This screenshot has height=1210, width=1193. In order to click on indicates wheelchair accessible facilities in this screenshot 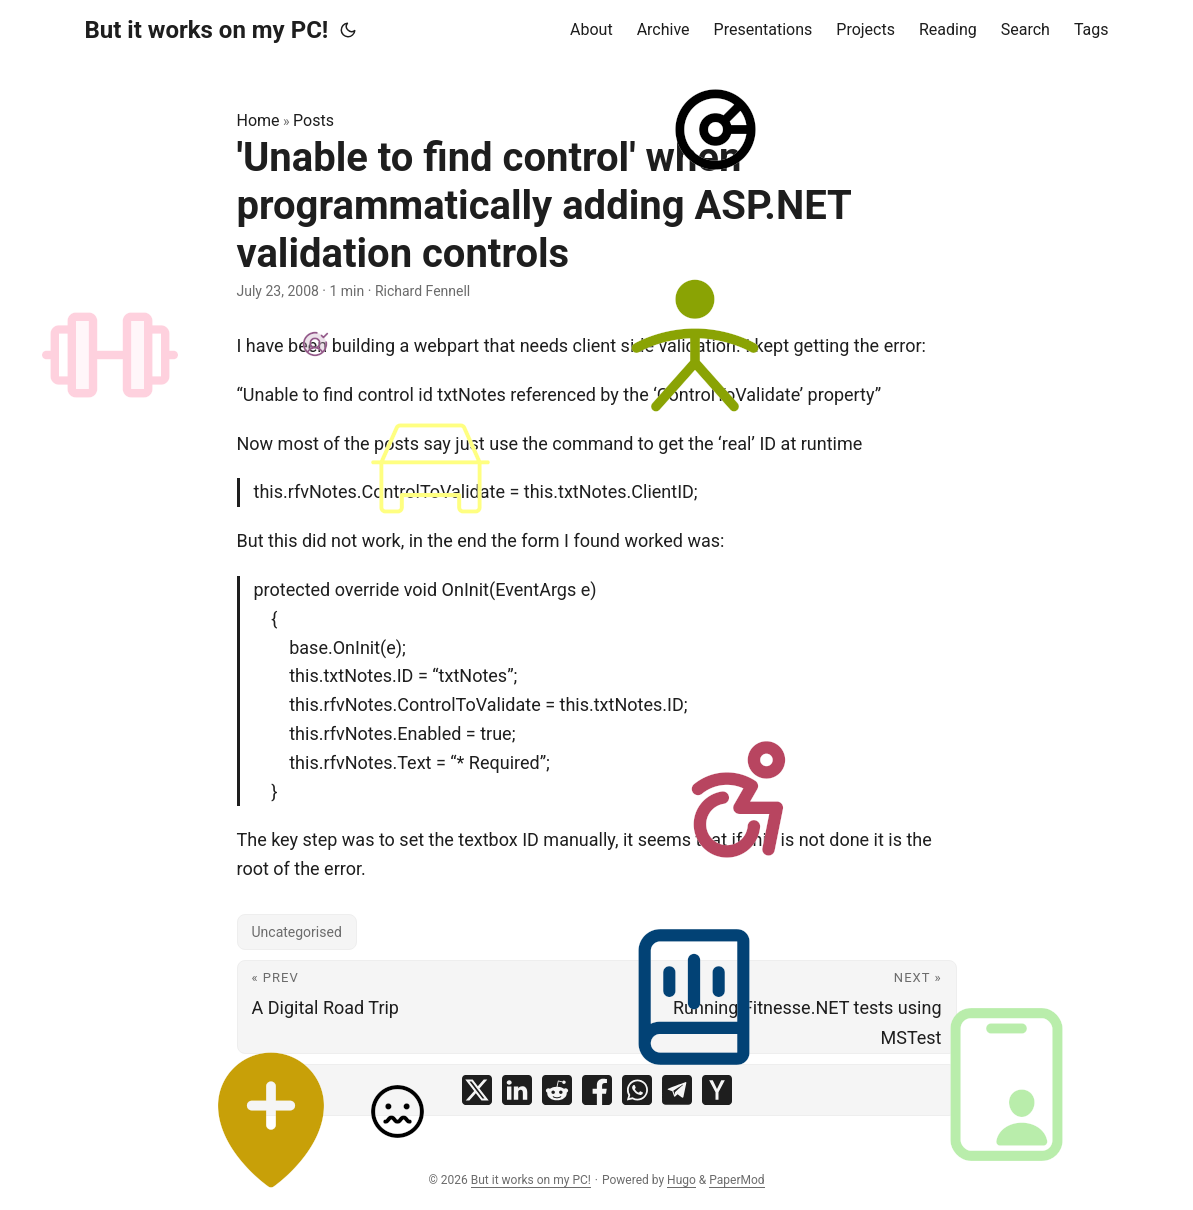, I will do `click(741, 801)`.